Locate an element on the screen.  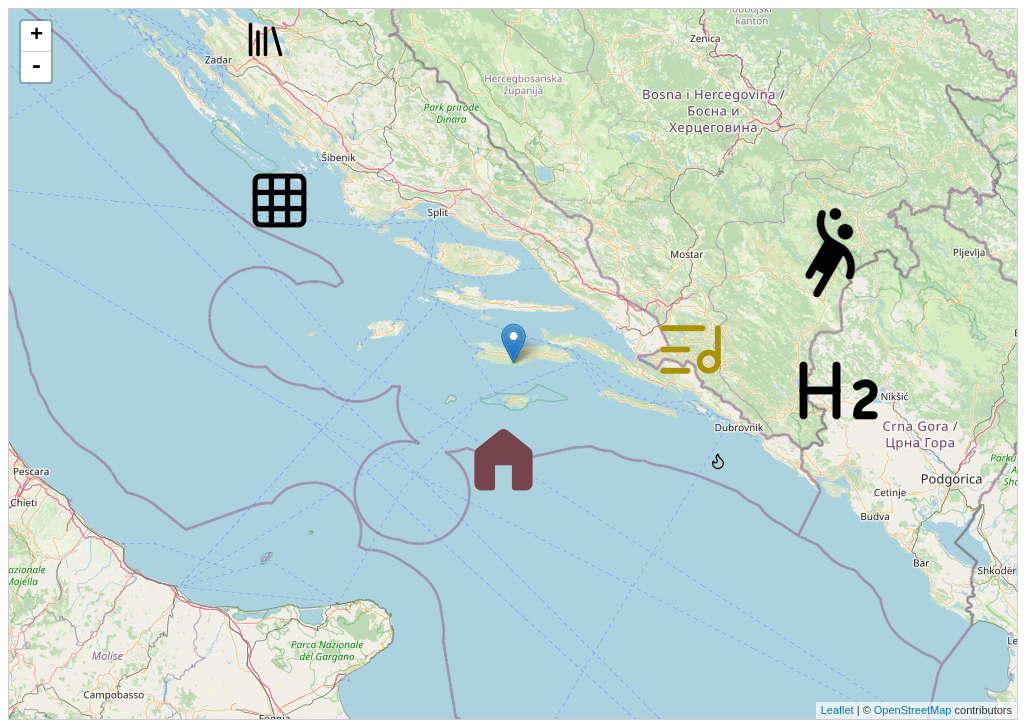
view music playlist is located at coordinates (690, 349).